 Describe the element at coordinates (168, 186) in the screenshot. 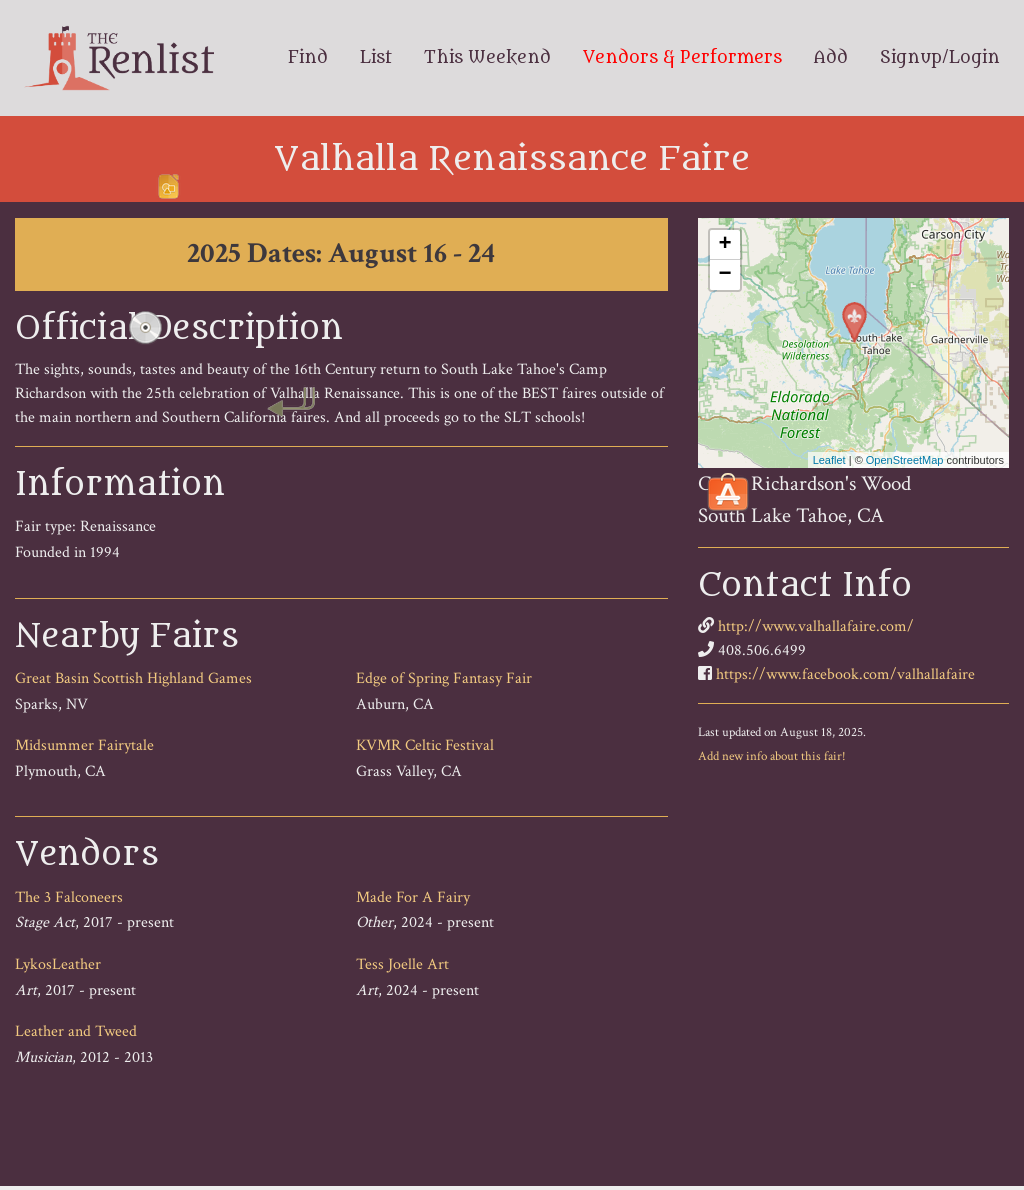

I see `open libreoffice draw application` at that location.